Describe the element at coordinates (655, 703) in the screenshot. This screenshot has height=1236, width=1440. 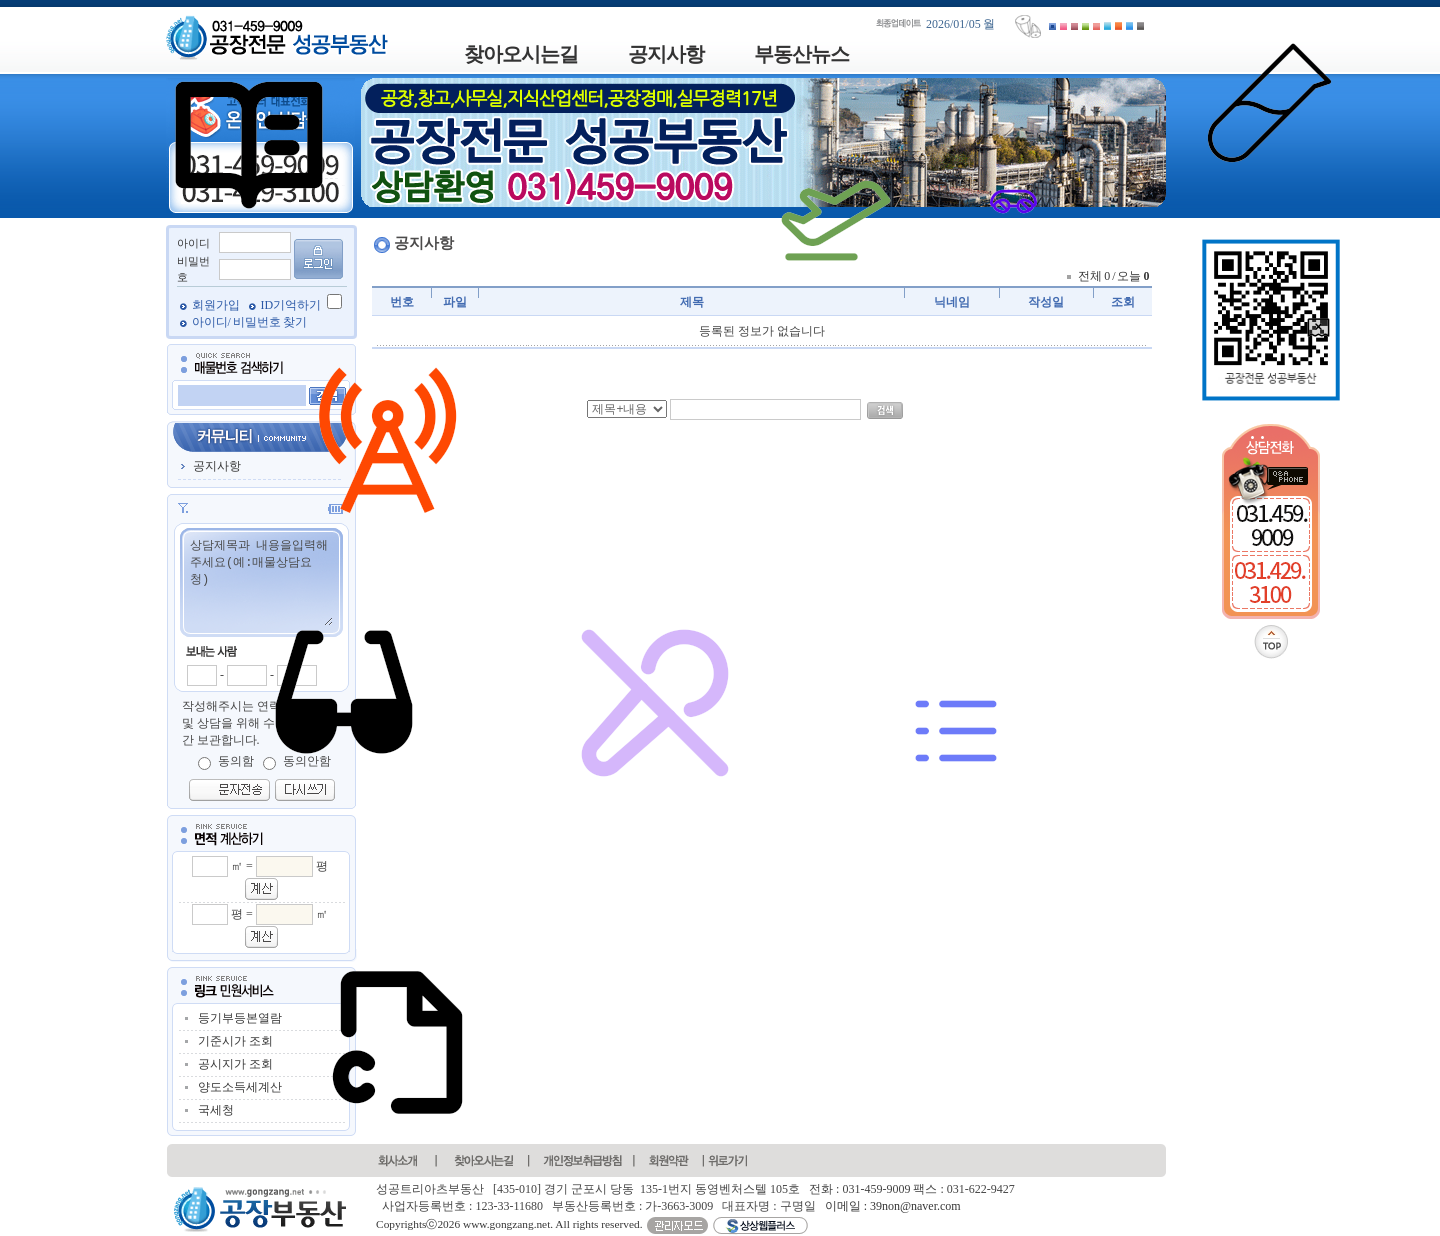
I see `mute microphone` at that location.